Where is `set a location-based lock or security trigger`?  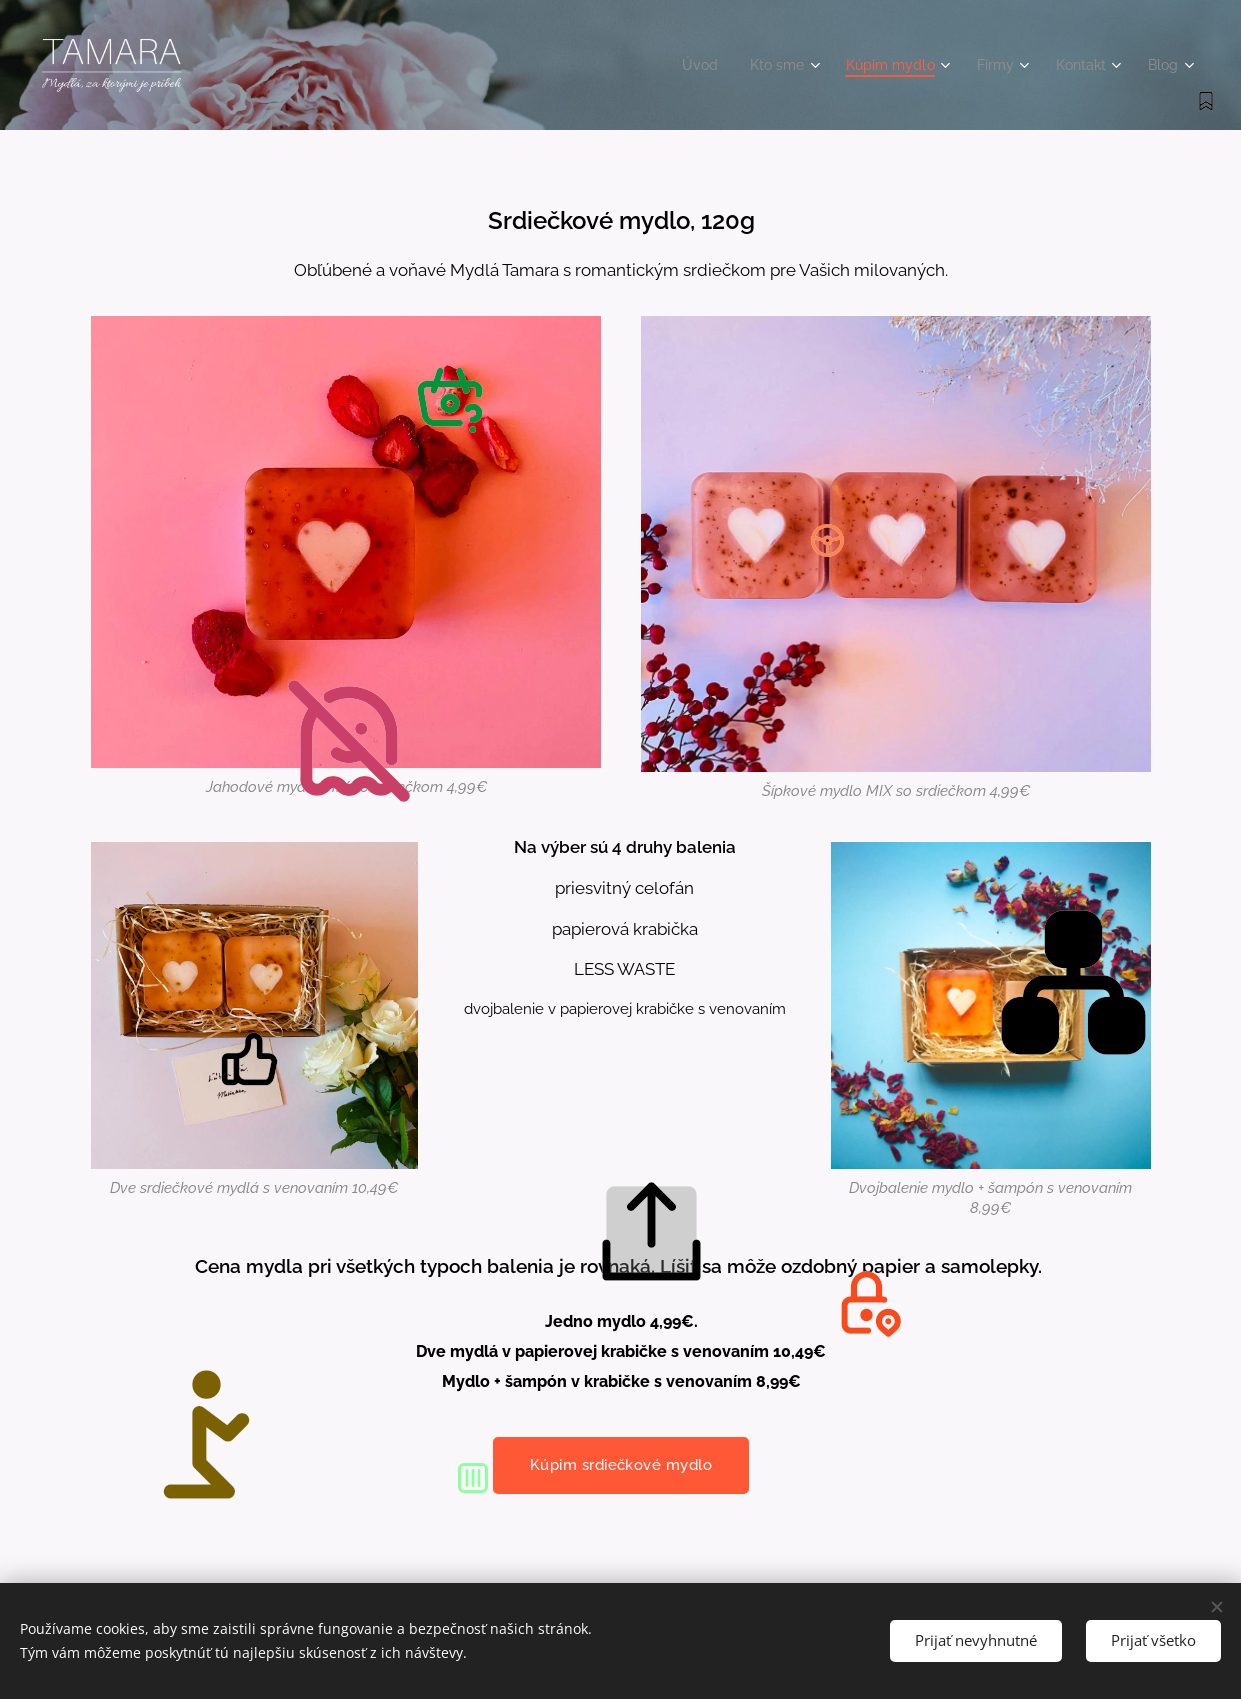 set a location-based lock or security trigger is located at coordinates (866, 1302).